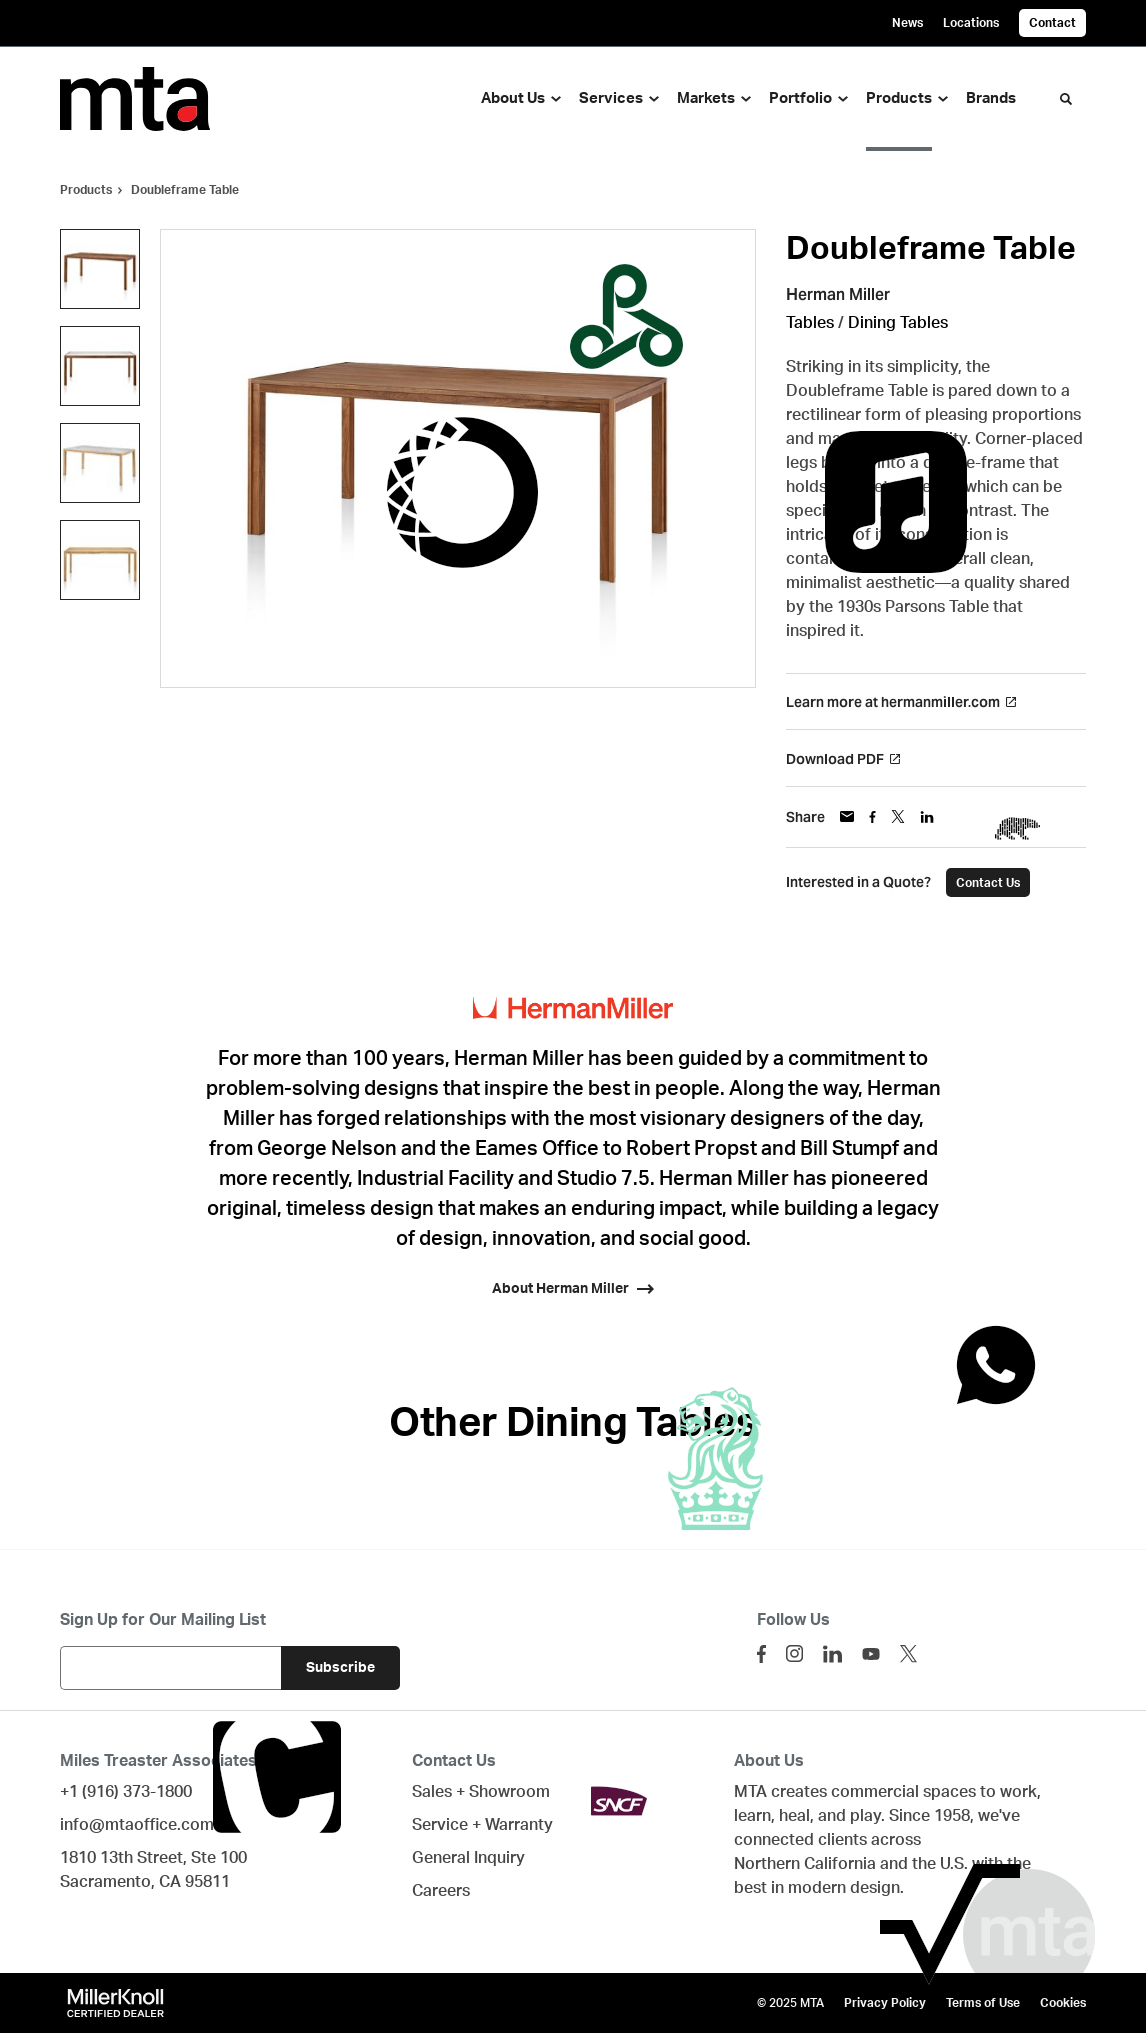 This screenshot has height=2033, width=1146. Describe the element at coordinates (950, 1920) in the screenshot. I see `access square root or radical function in calculator` at that location.